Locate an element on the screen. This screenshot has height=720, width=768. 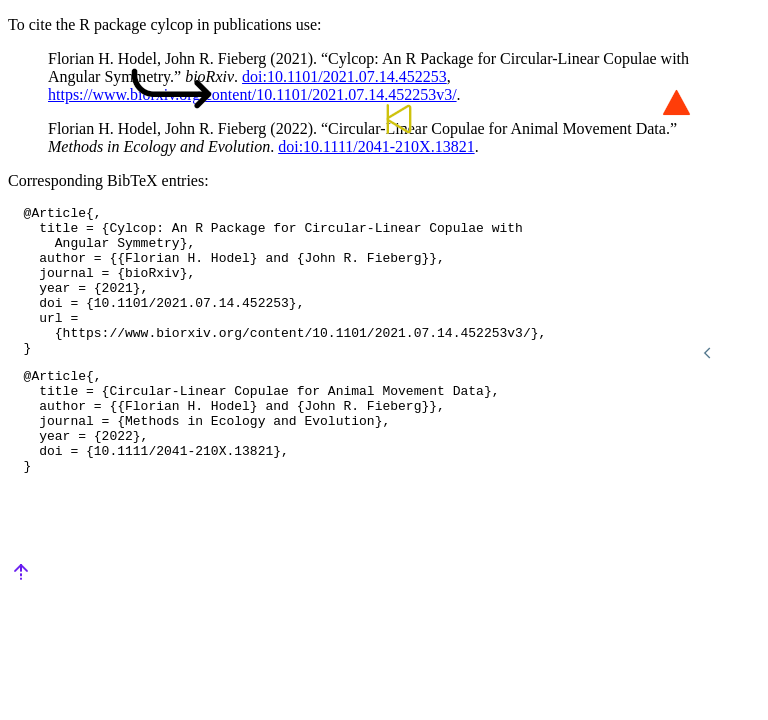
forward or redirect a message is located at coordinates (171, 88).